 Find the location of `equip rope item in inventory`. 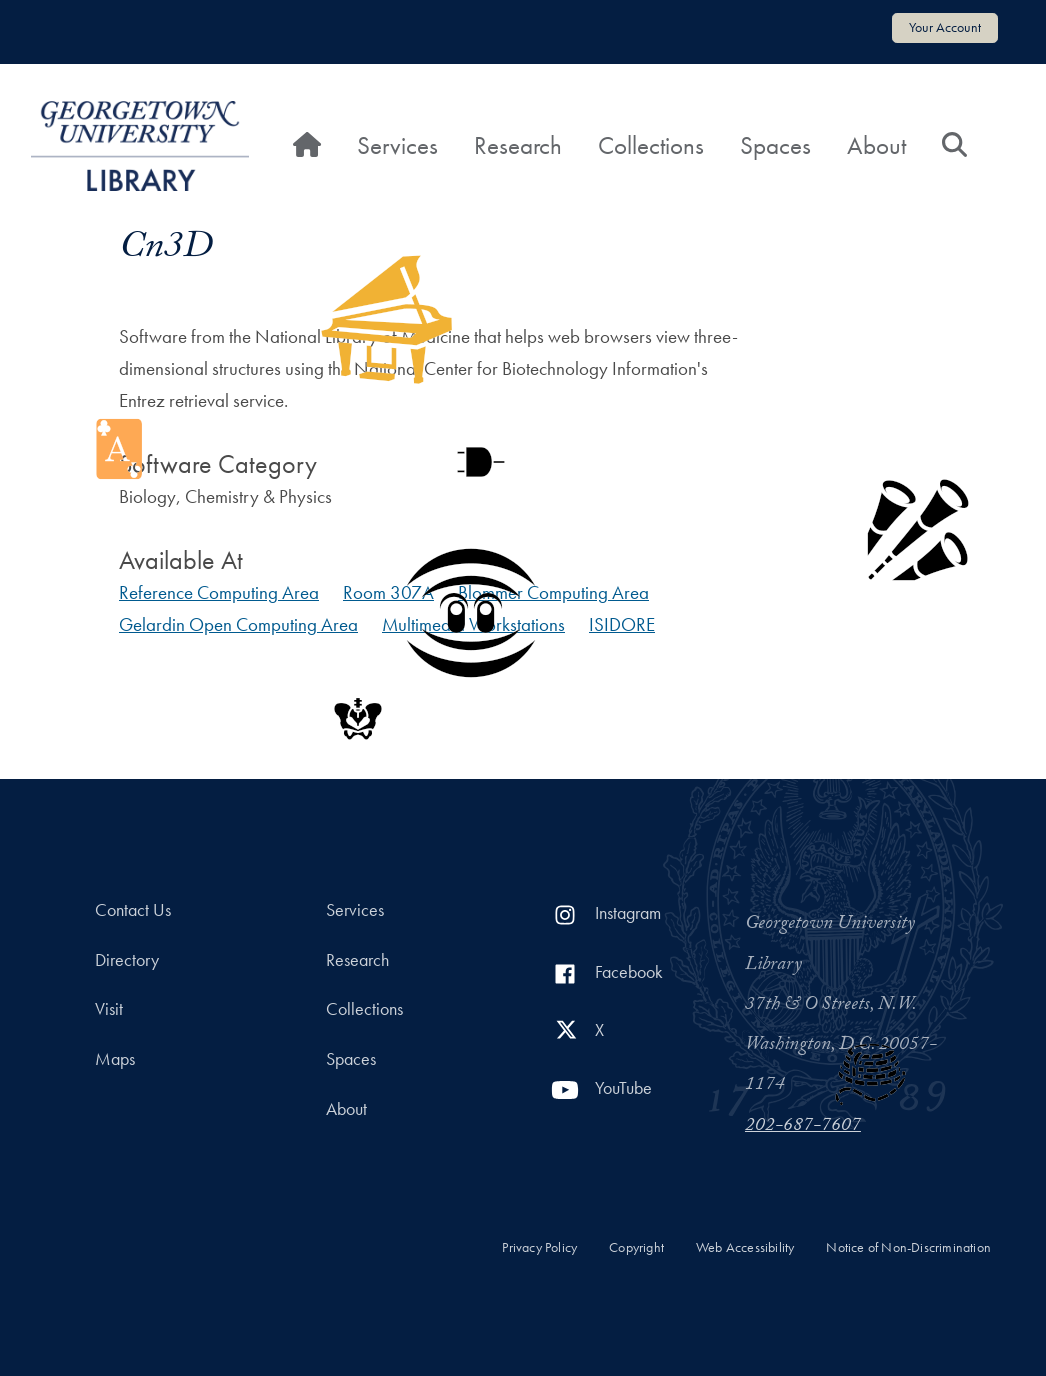

equip rope item in inventory is located at coordinates (870, 1074).